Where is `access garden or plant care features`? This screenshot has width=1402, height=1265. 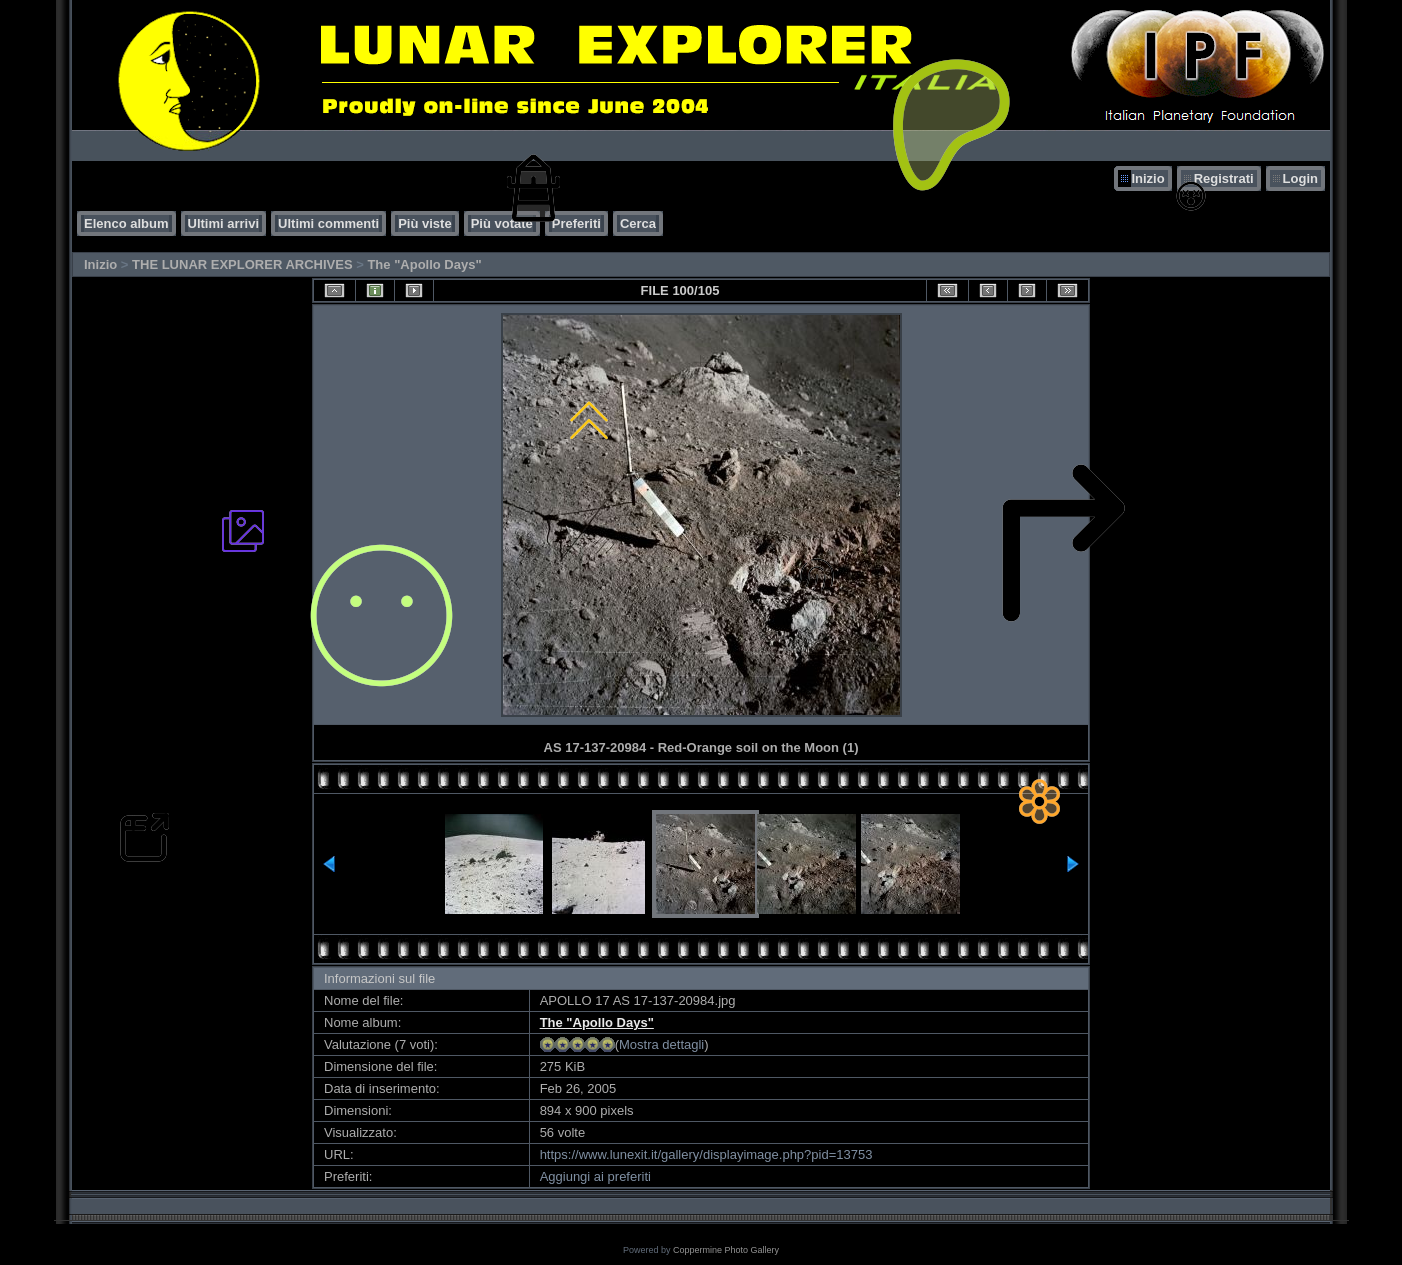 access garden or plant care features is located at coordinates (1039, 801).